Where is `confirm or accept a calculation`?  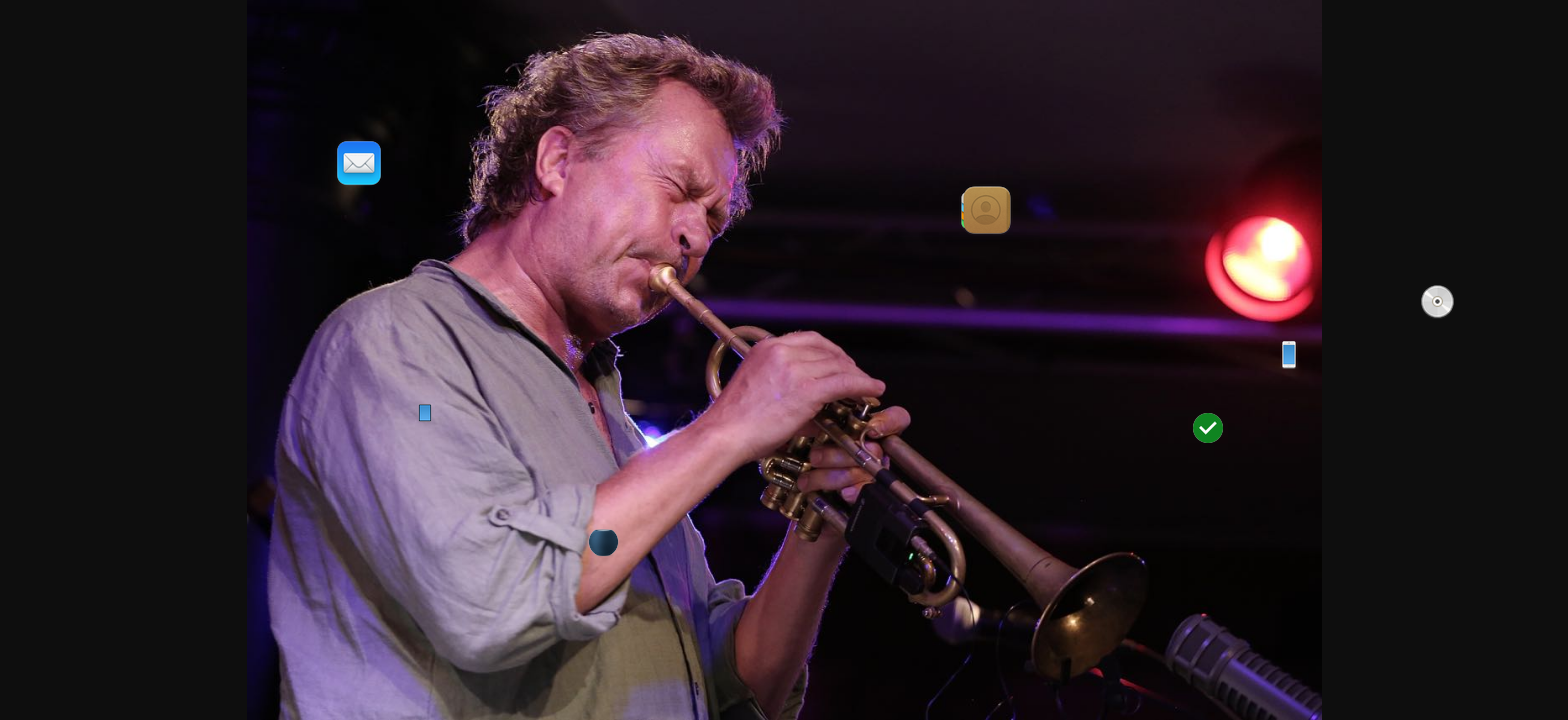
confirm or accept a calculation is located at coordinates (1208, 428).